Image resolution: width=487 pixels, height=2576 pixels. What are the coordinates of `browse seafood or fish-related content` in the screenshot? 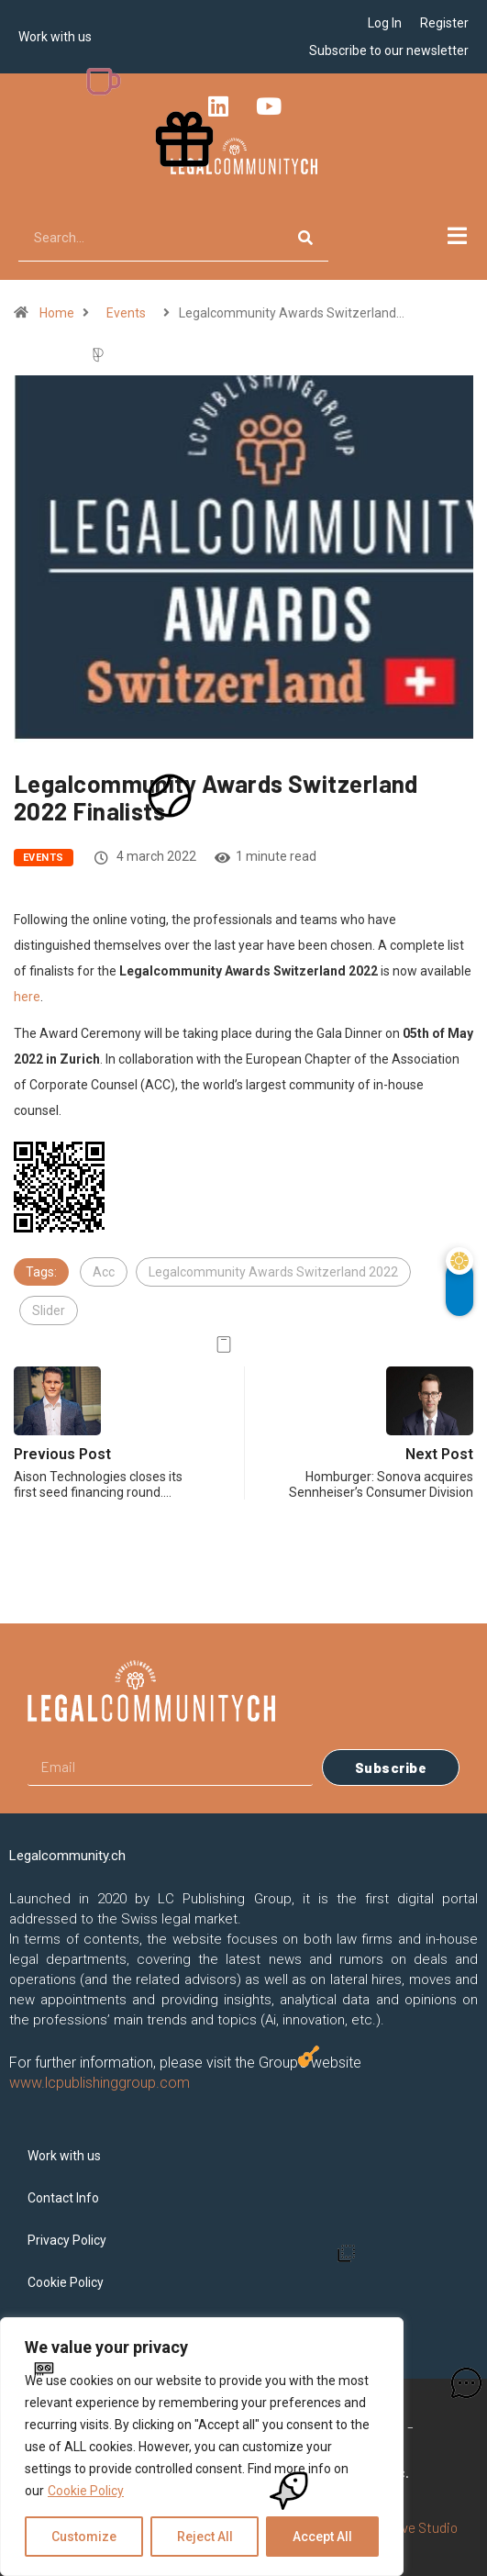 It's located at (291, 2489).